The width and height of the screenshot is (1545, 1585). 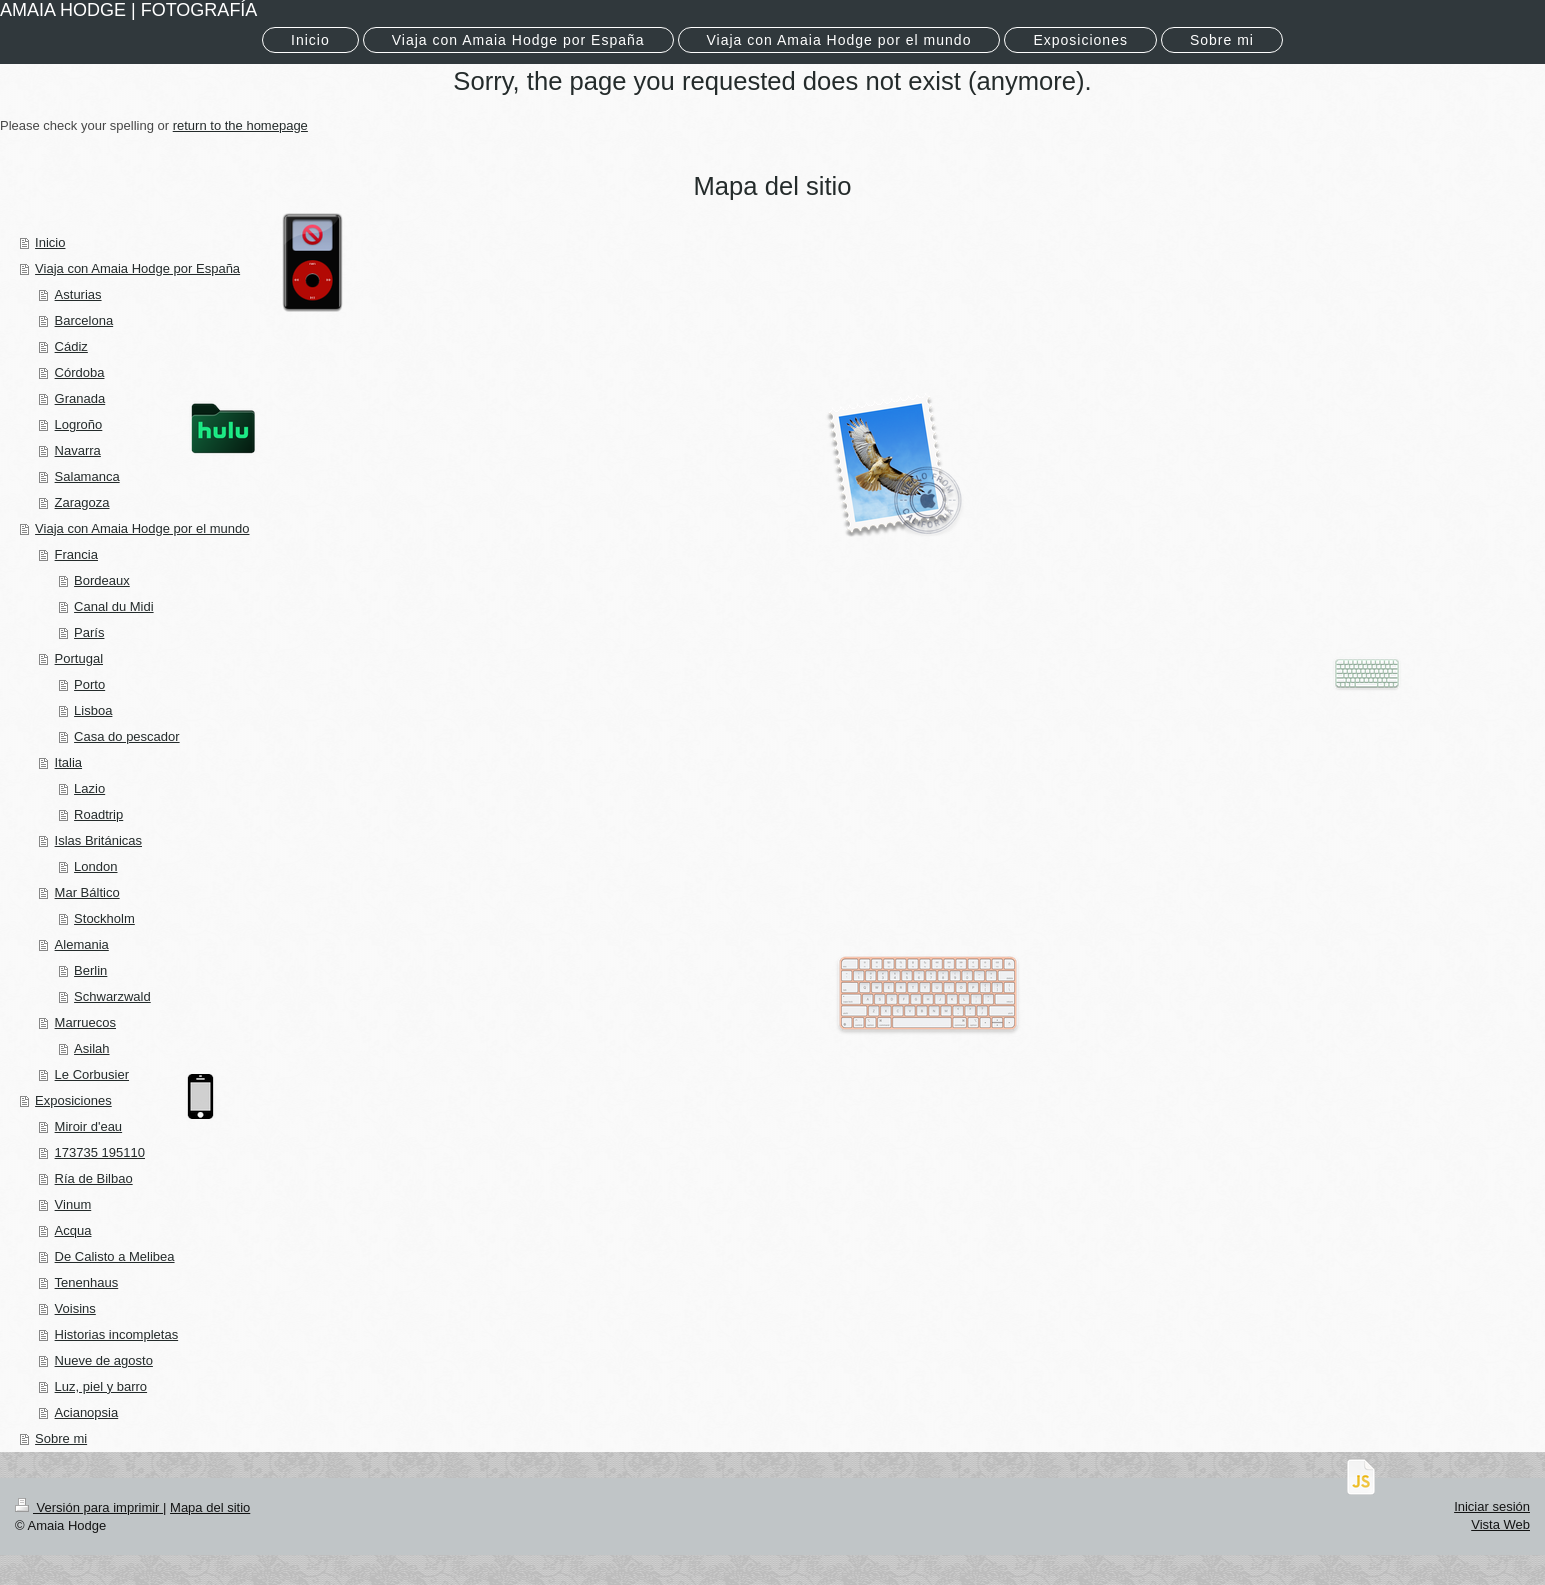 What do you see at coordinates (200, 1096) in the screenshot?
I see `view connected iPhone device` at bounding box center [200, 1096].